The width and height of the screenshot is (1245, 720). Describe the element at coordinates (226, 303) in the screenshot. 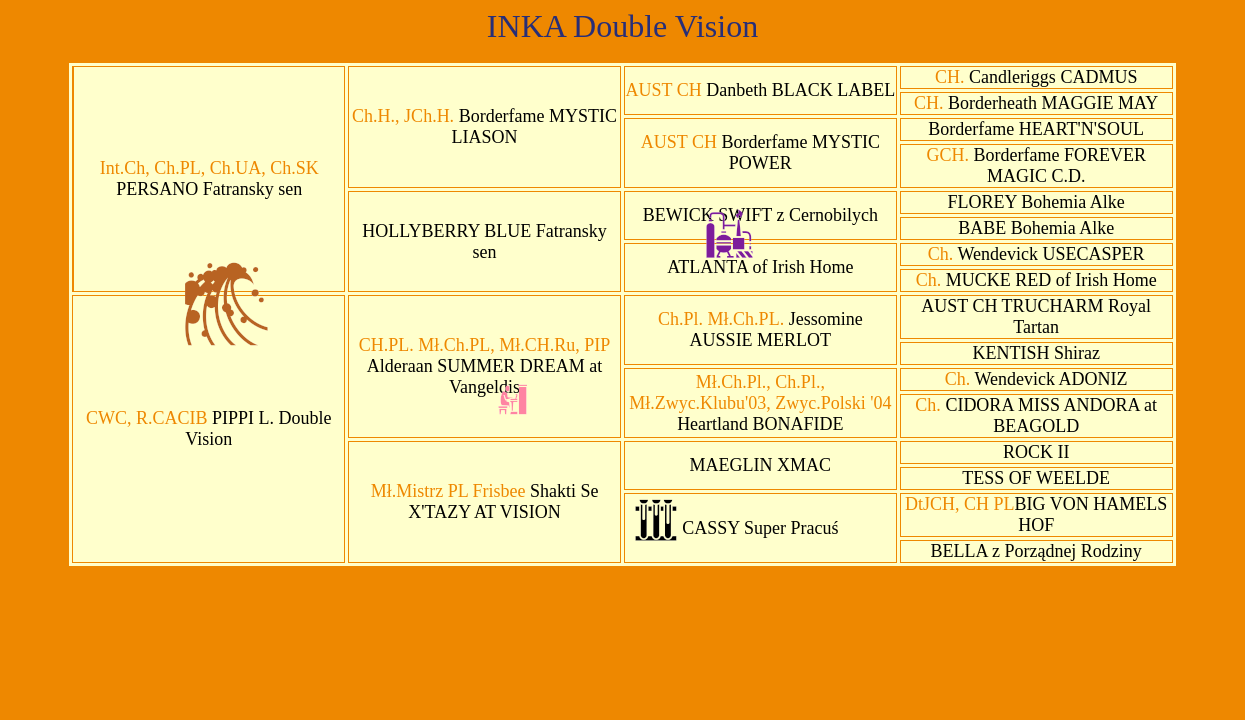

I see `indicates water or ocean-themed content` at that location.